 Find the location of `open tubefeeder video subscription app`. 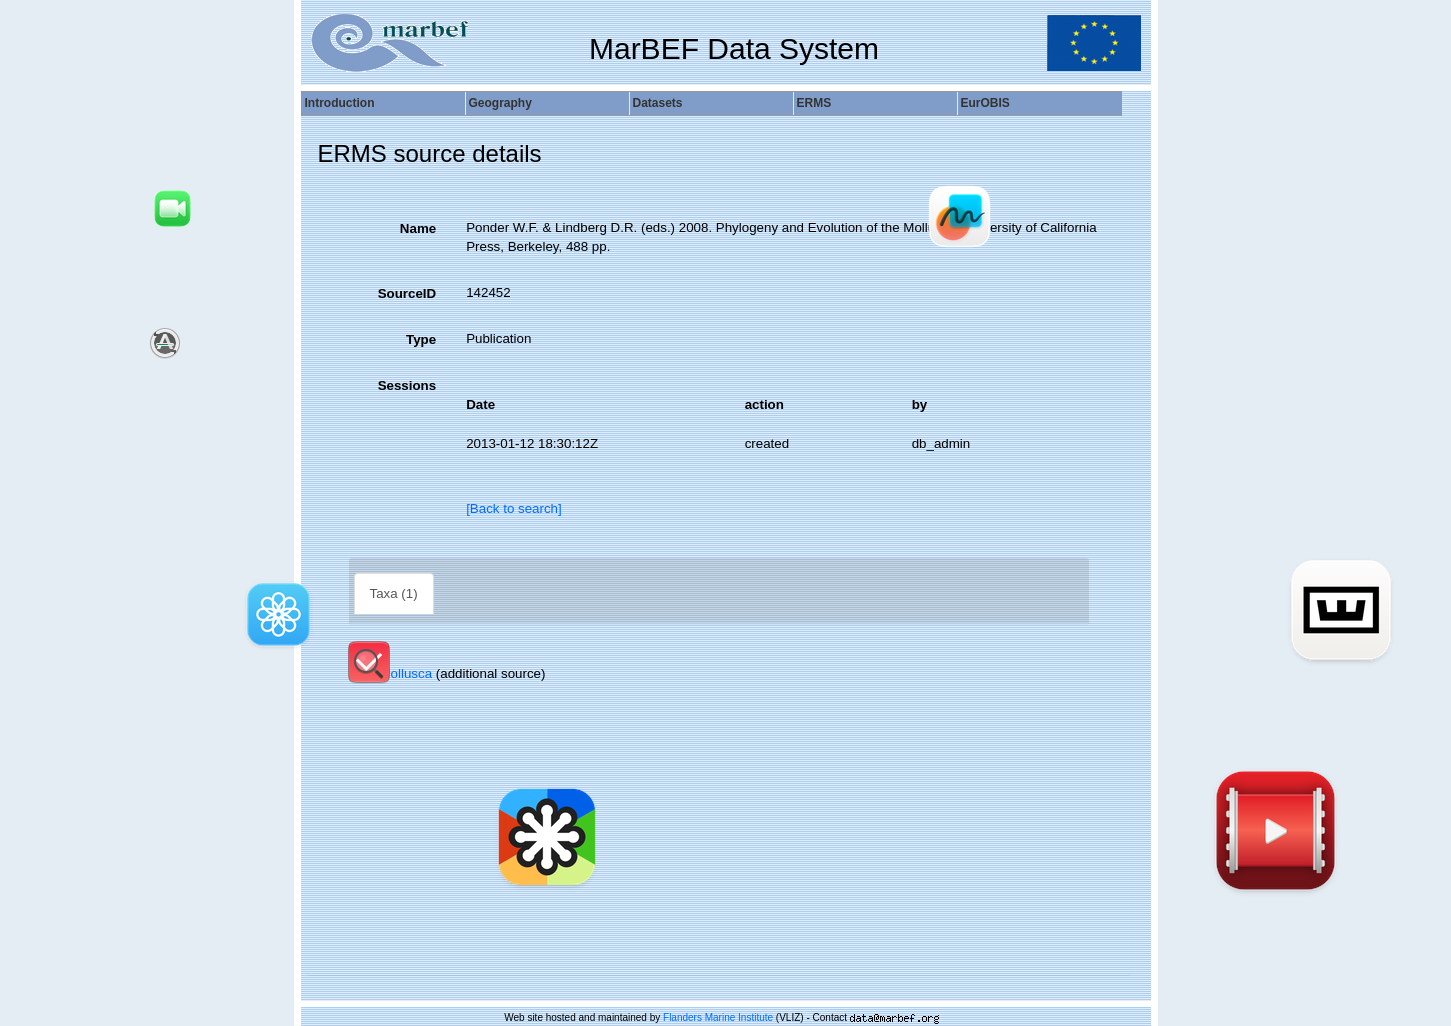

open tubefeeder video subscription app is located at coordinates (1275, 830).